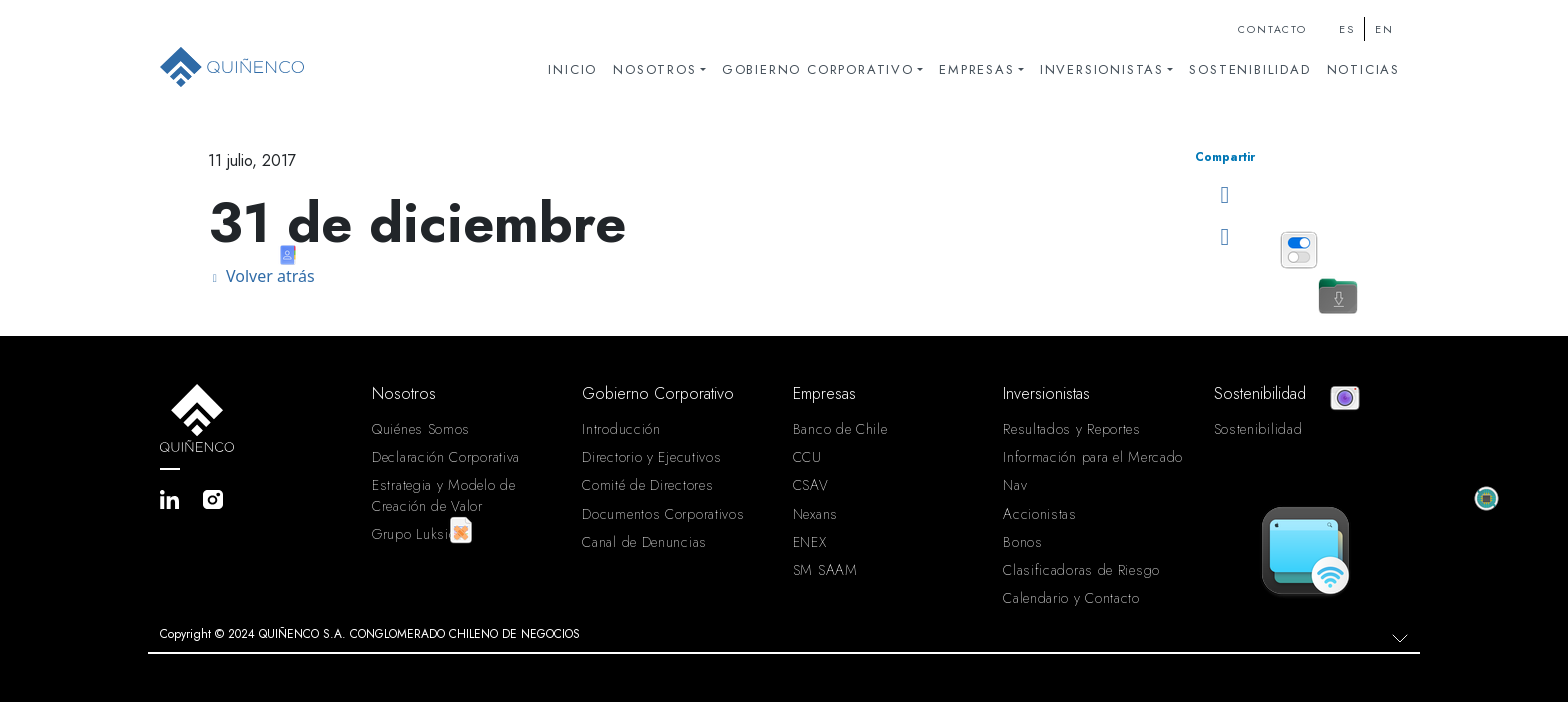  Describe the element at coordinates (1299, 250) in the screenshot. I see `open unity tweak tool settings` at that location.